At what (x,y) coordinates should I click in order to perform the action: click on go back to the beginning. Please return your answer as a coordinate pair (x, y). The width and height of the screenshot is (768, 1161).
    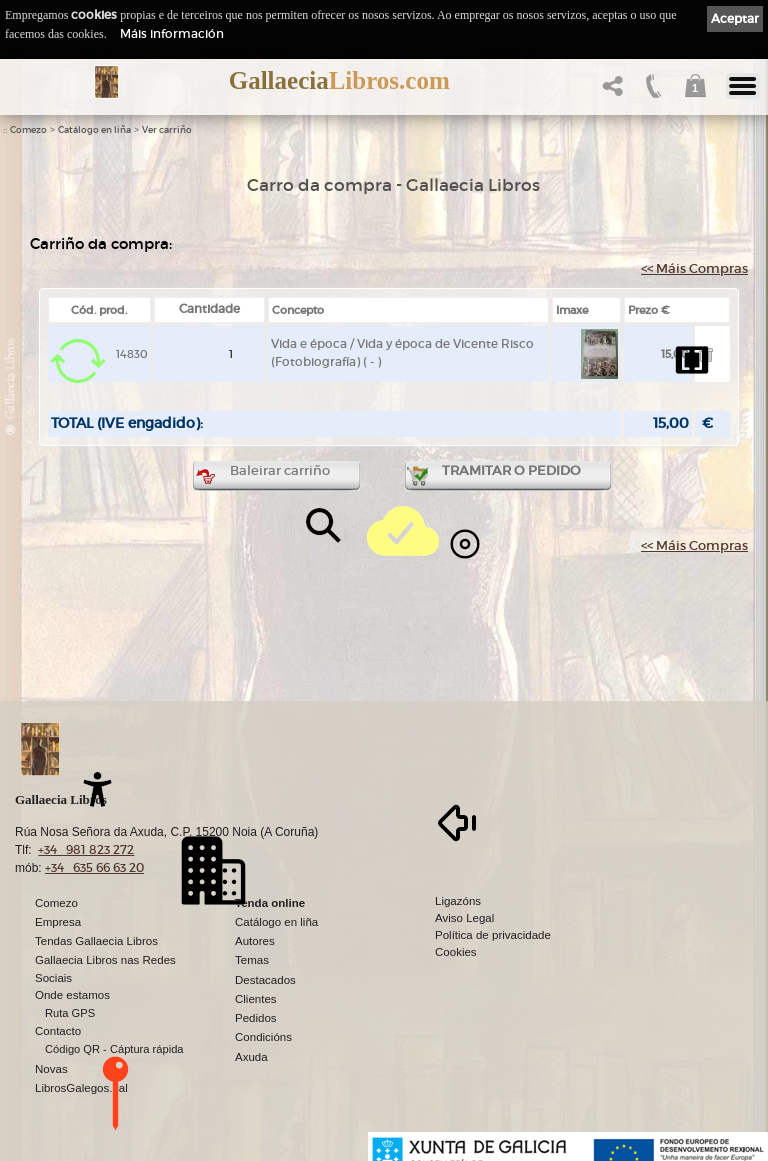
    Looking at the image, I should click on (458, 823).